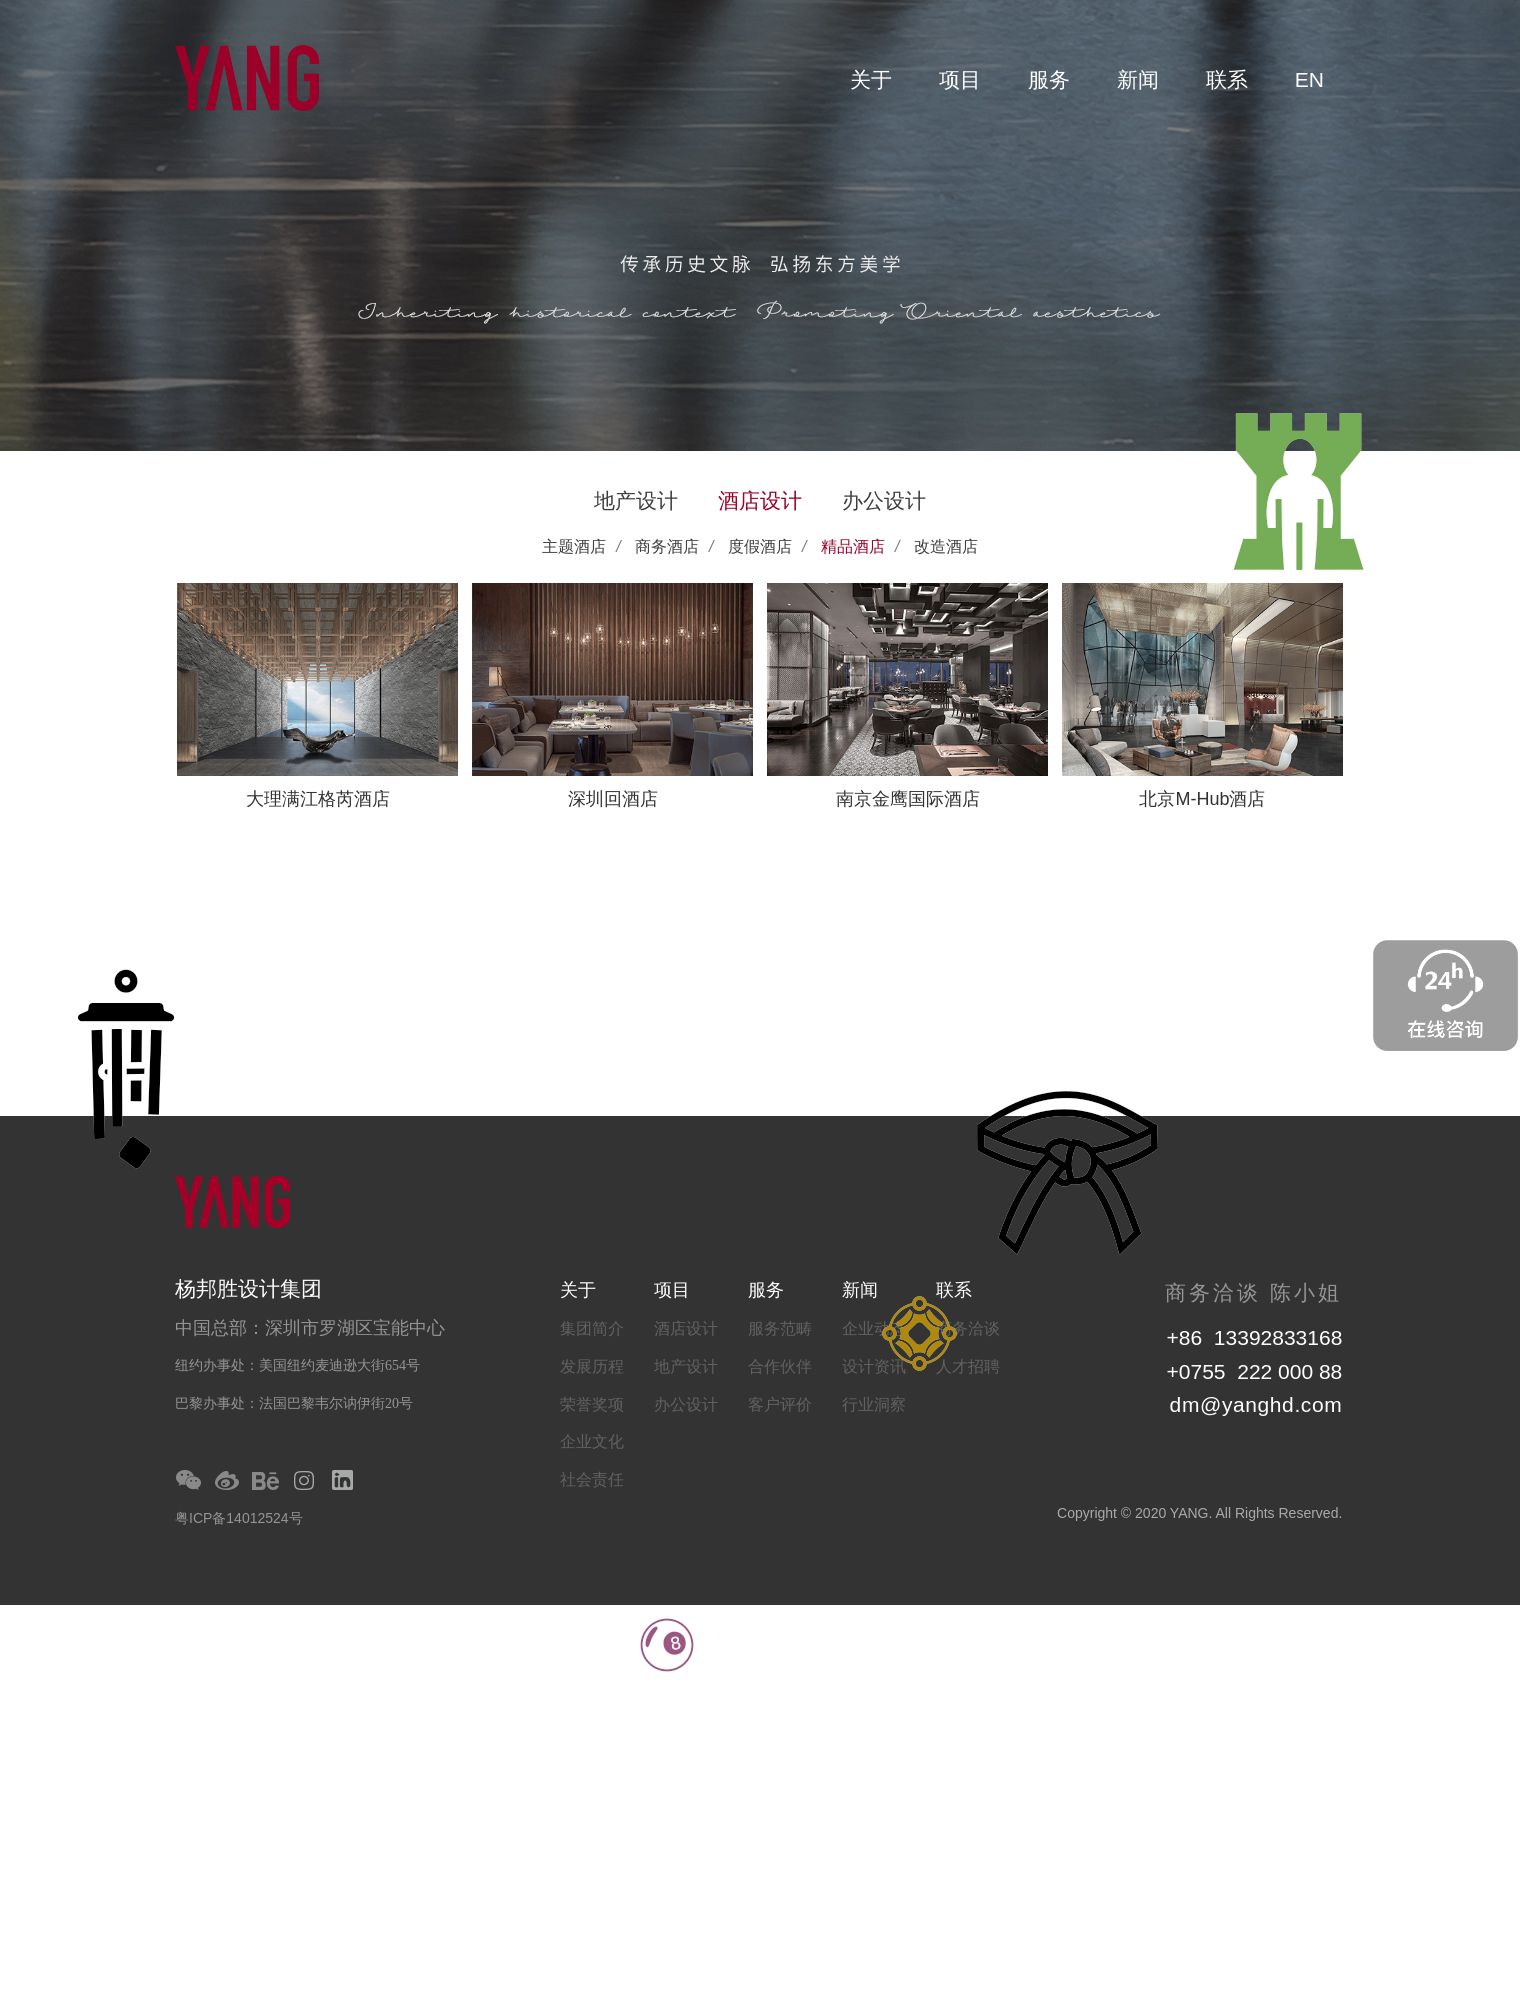  I want to click on indicates martial arts or karate-related content, so click(1067, 1165).